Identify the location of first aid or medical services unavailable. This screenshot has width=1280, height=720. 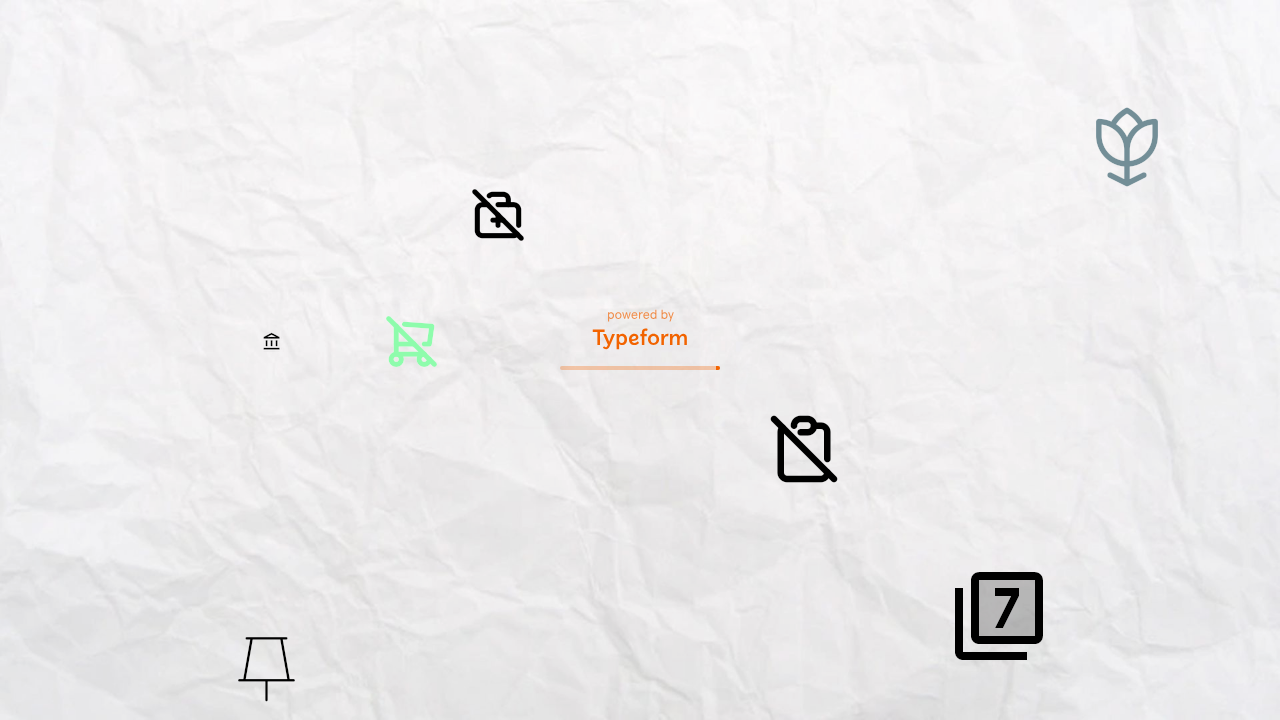
(498, 215).